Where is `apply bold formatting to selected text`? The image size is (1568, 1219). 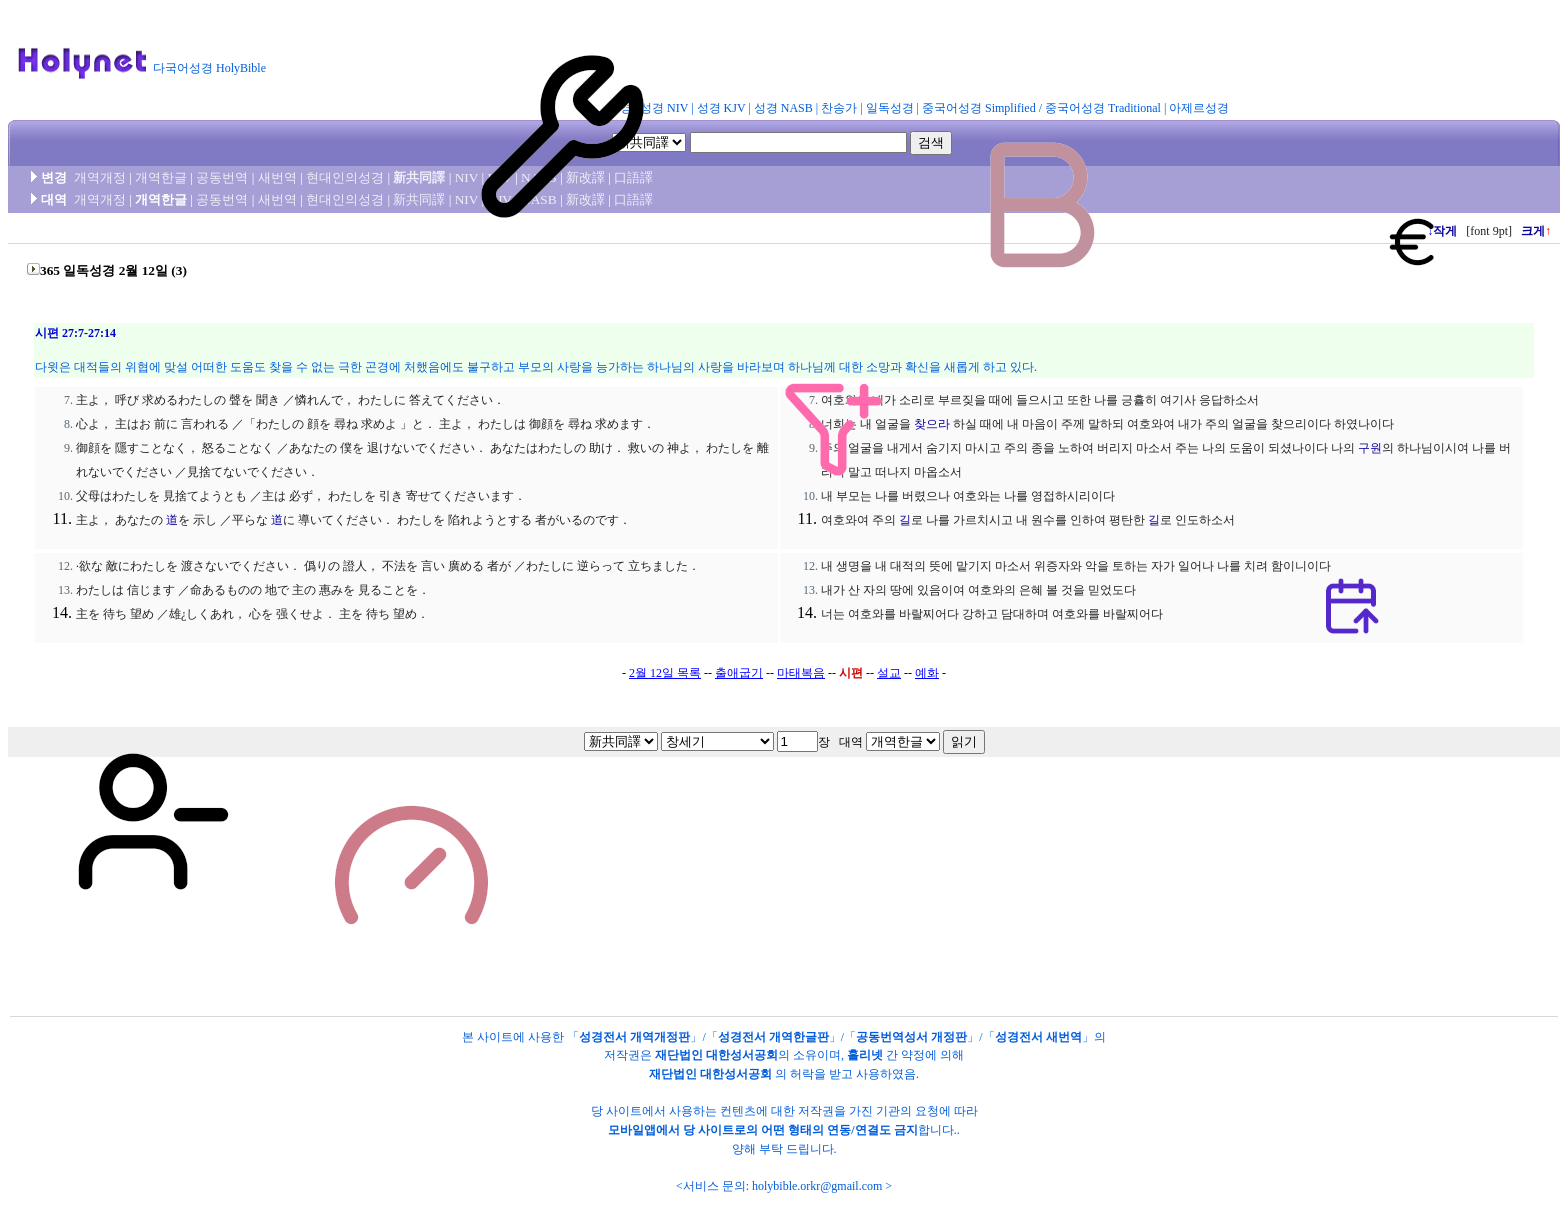 apply bold formatting to selected text is located at coordinates (1039, 205).